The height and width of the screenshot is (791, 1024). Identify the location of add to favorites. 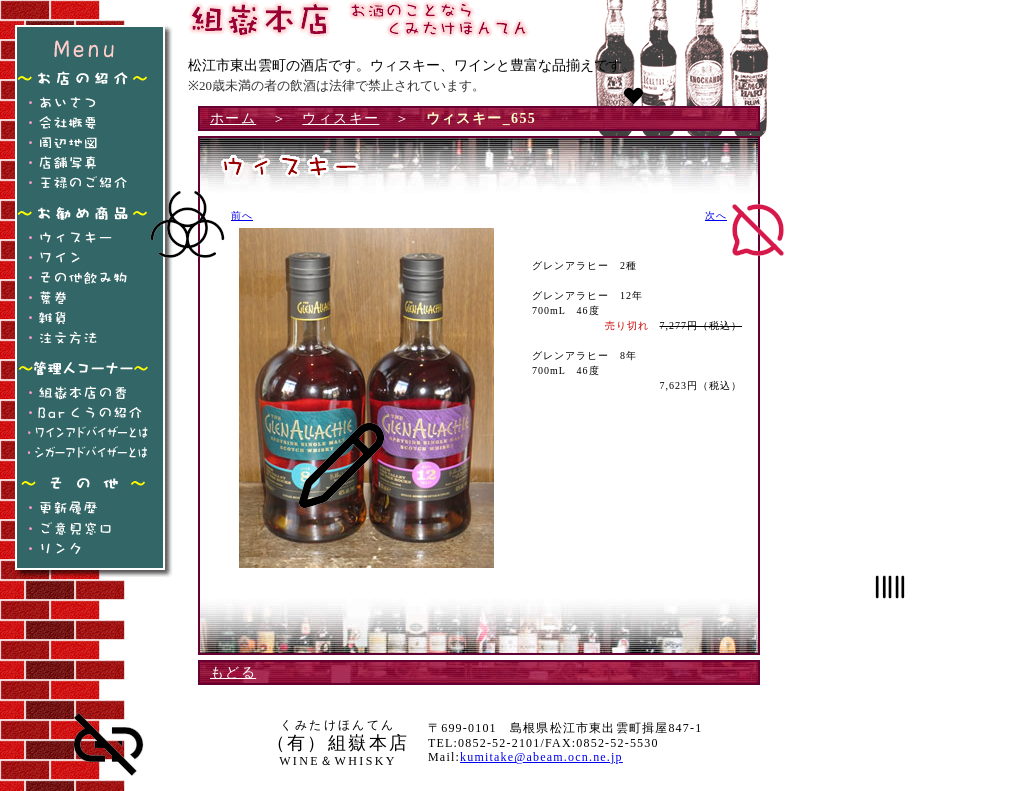
(633, 95).